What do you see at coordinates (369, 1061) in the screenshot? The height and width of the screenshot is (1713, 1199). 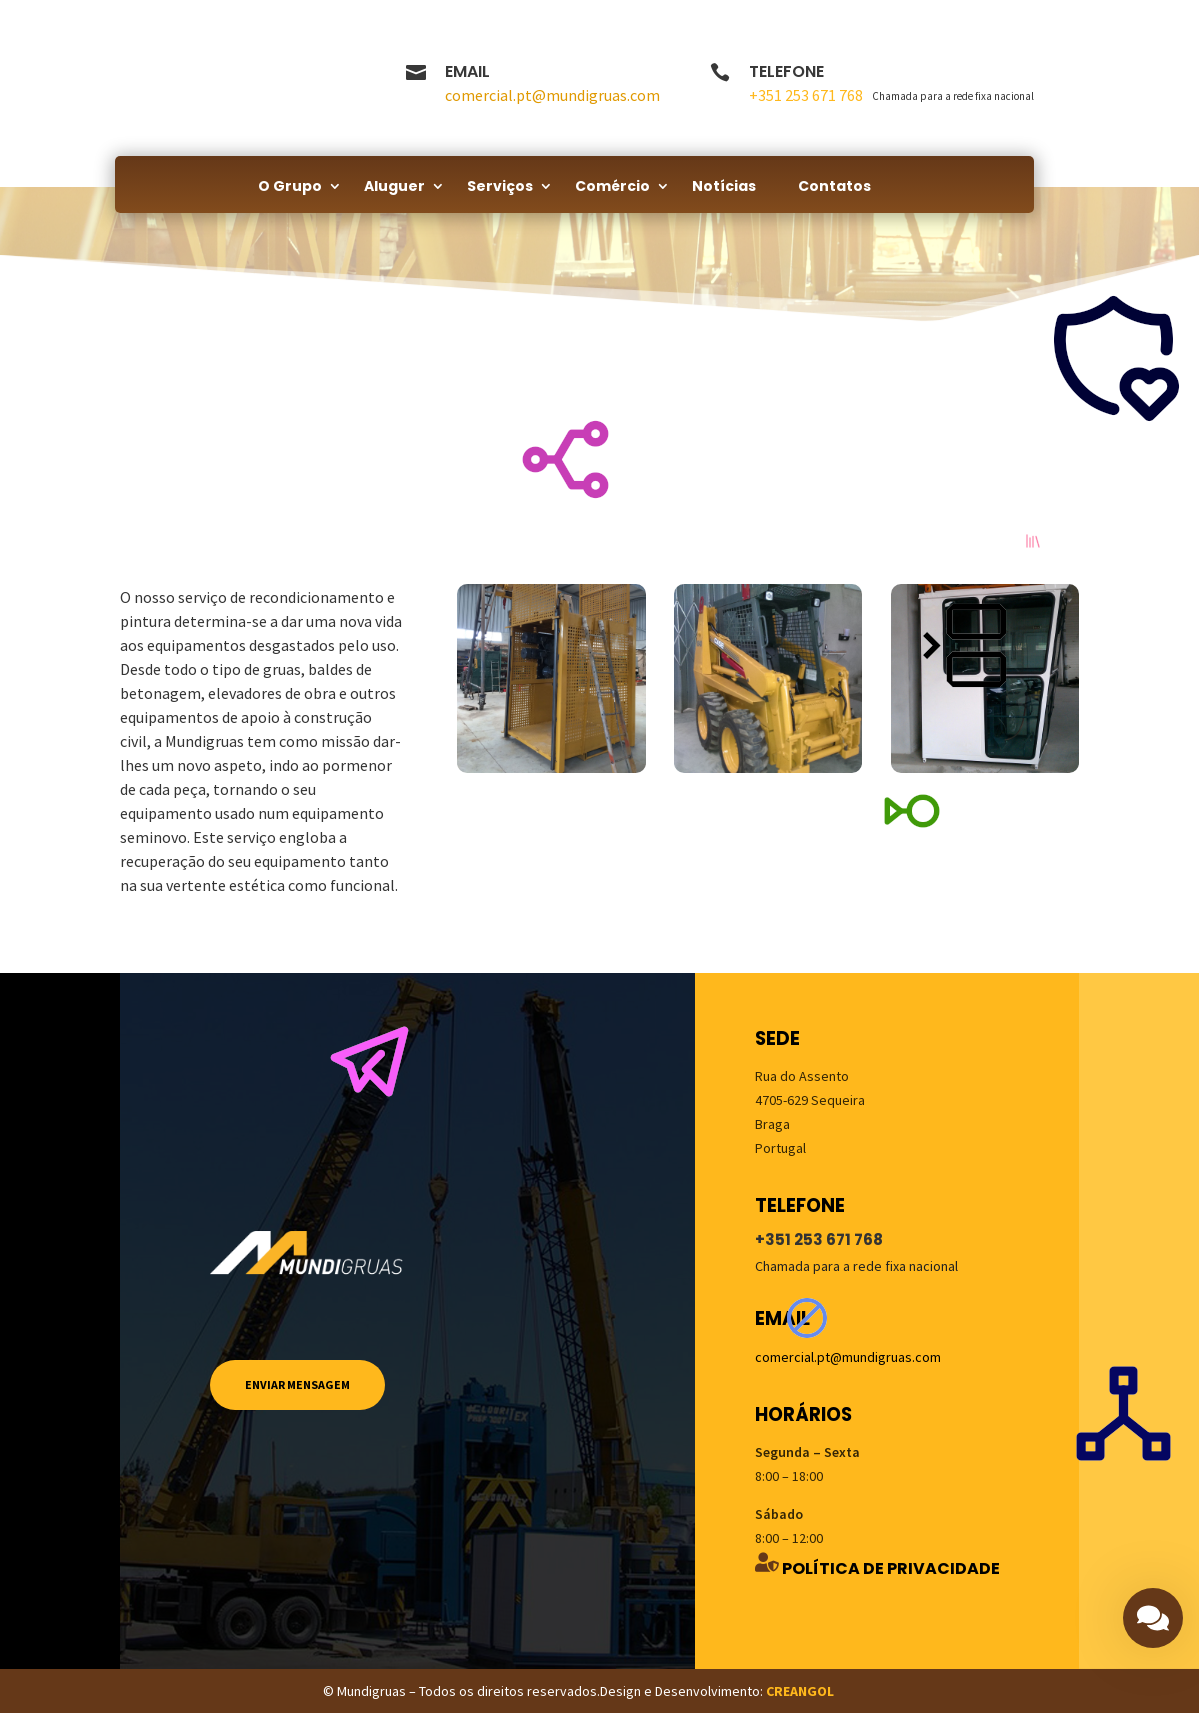 I see `open telegram messaging app` at bounding box center [369, 1061].